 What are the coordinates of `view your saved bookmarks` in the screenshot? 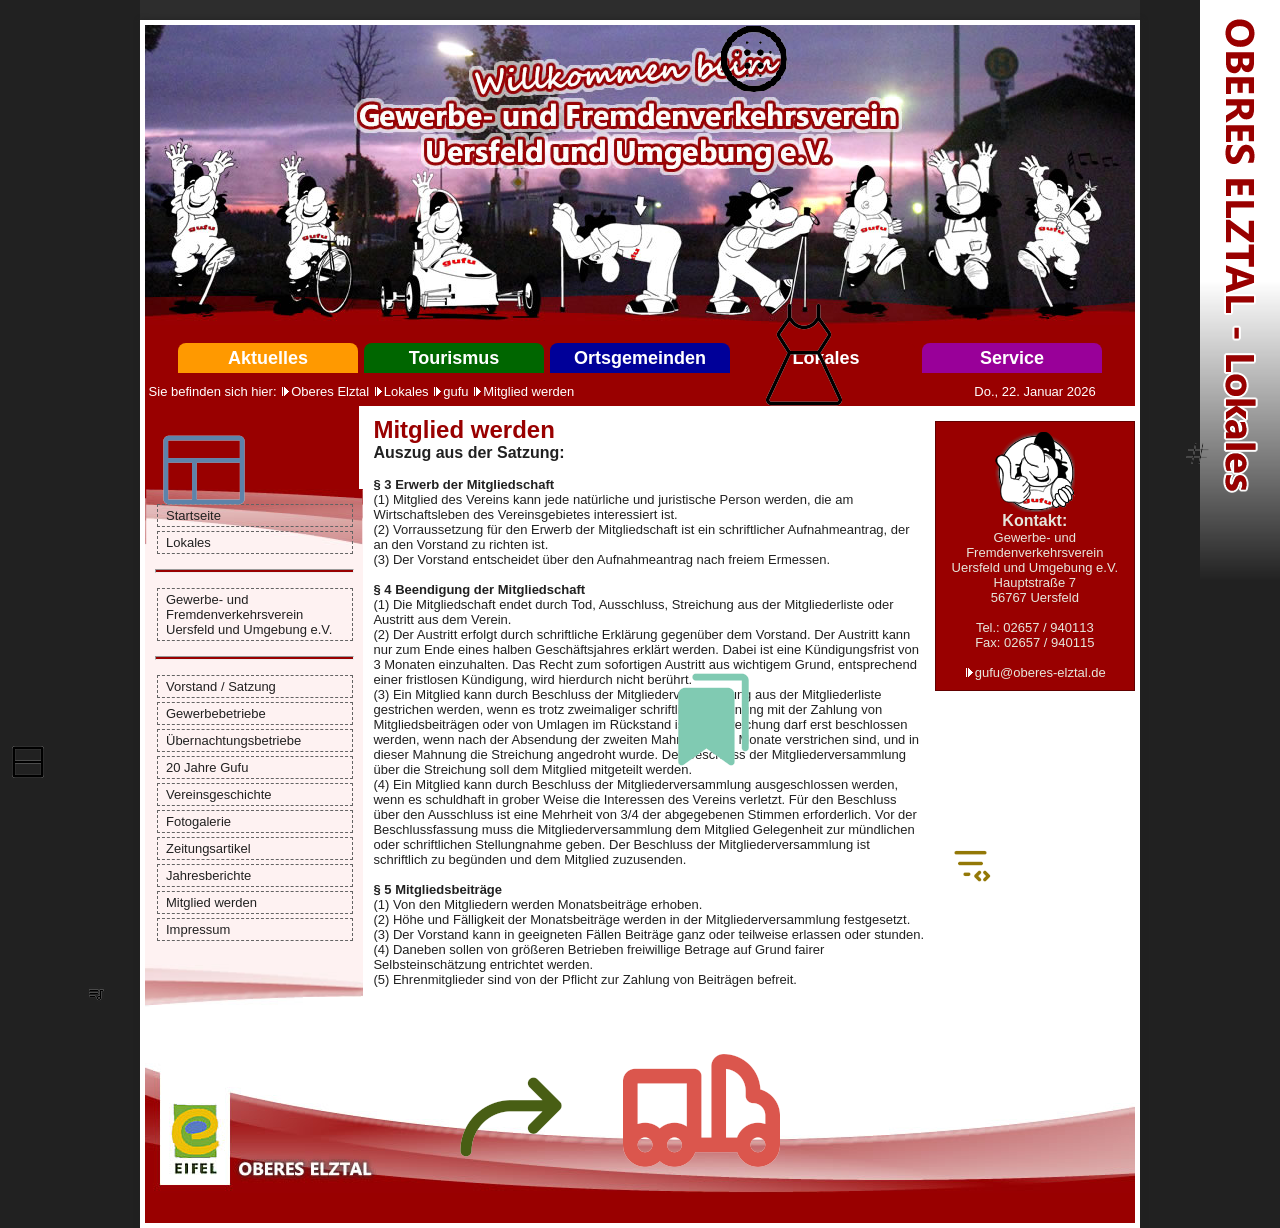 It's located at (713, 719).